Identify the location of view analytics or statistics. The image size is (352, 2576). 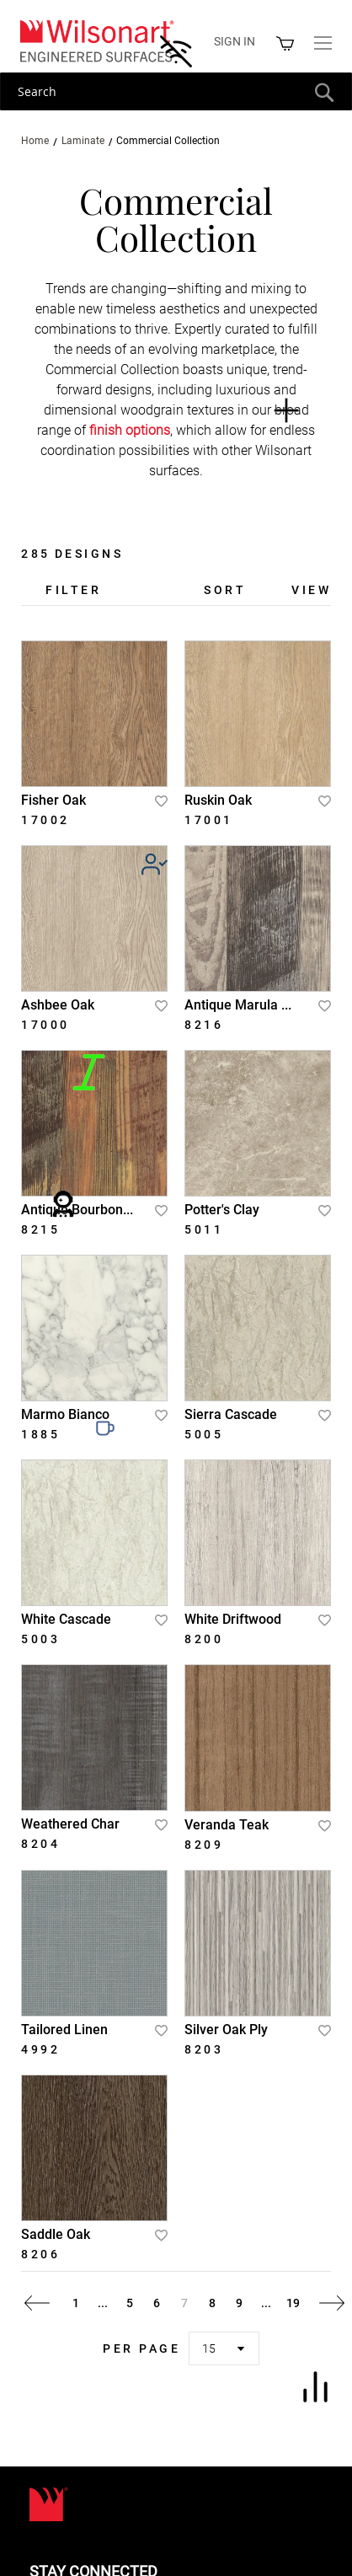
(315, 2386).